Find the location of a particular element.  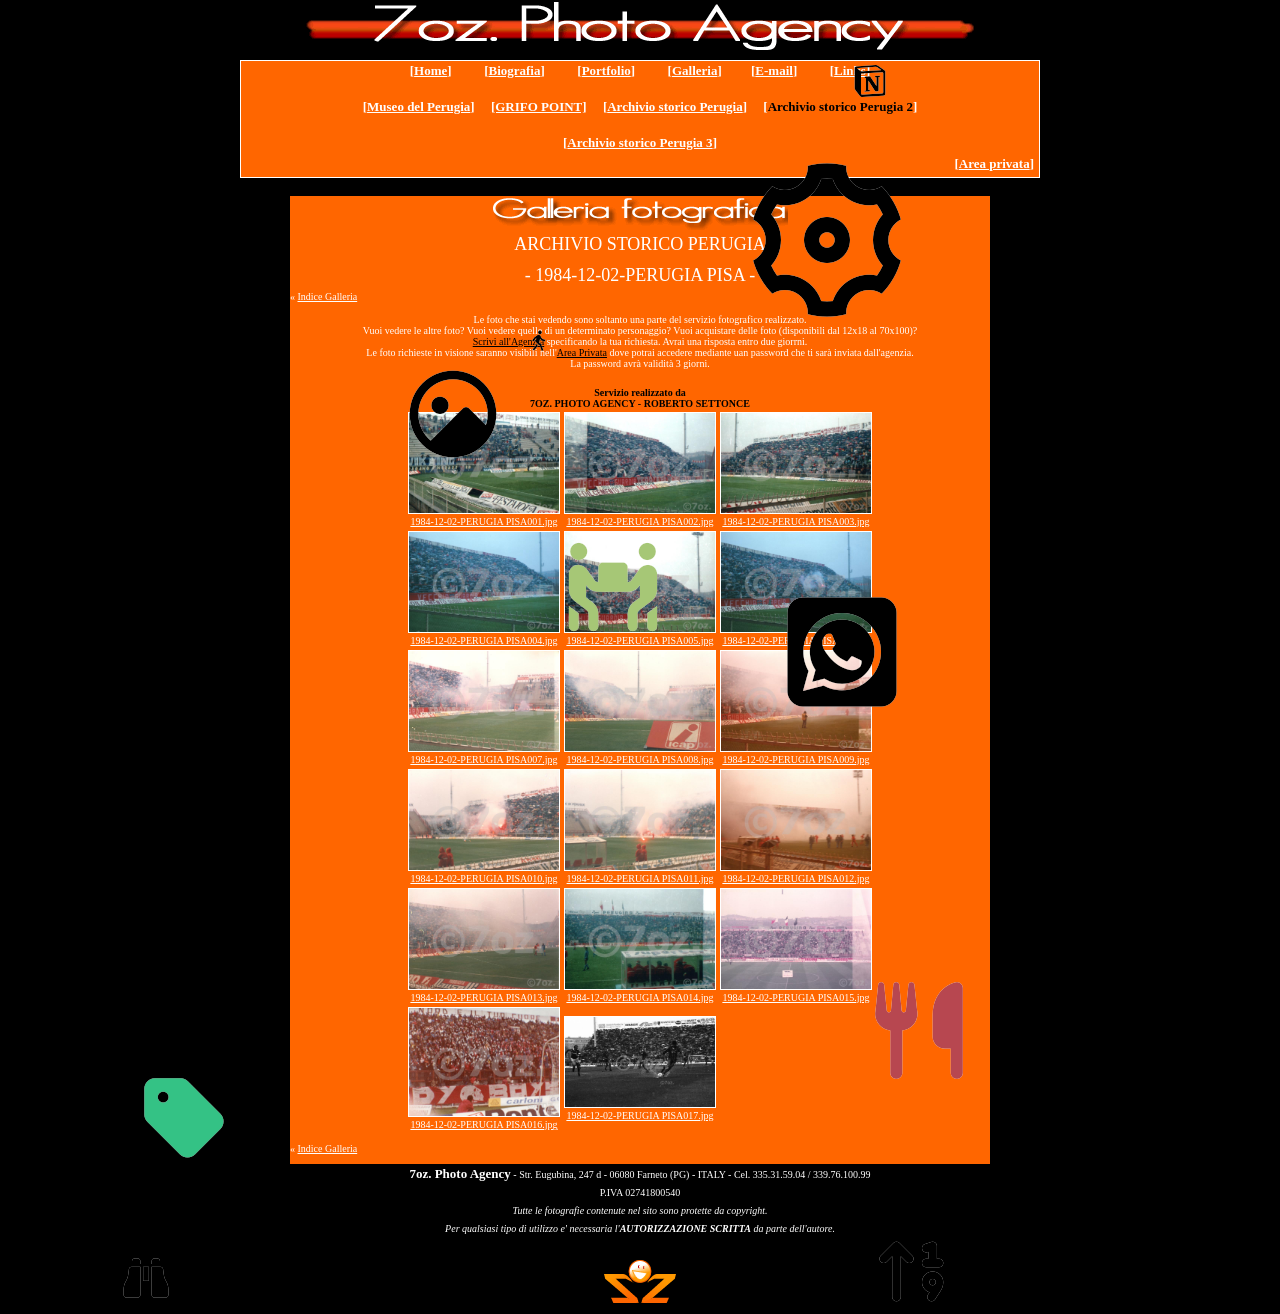

access food and dining options is located at coordinates (920, 1030).